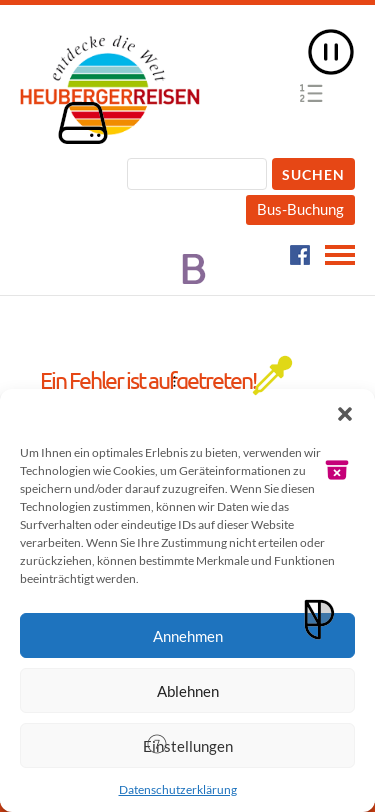 The image size is (375, 812). I want to click on pick a color from the canvas, so click(272, 375).